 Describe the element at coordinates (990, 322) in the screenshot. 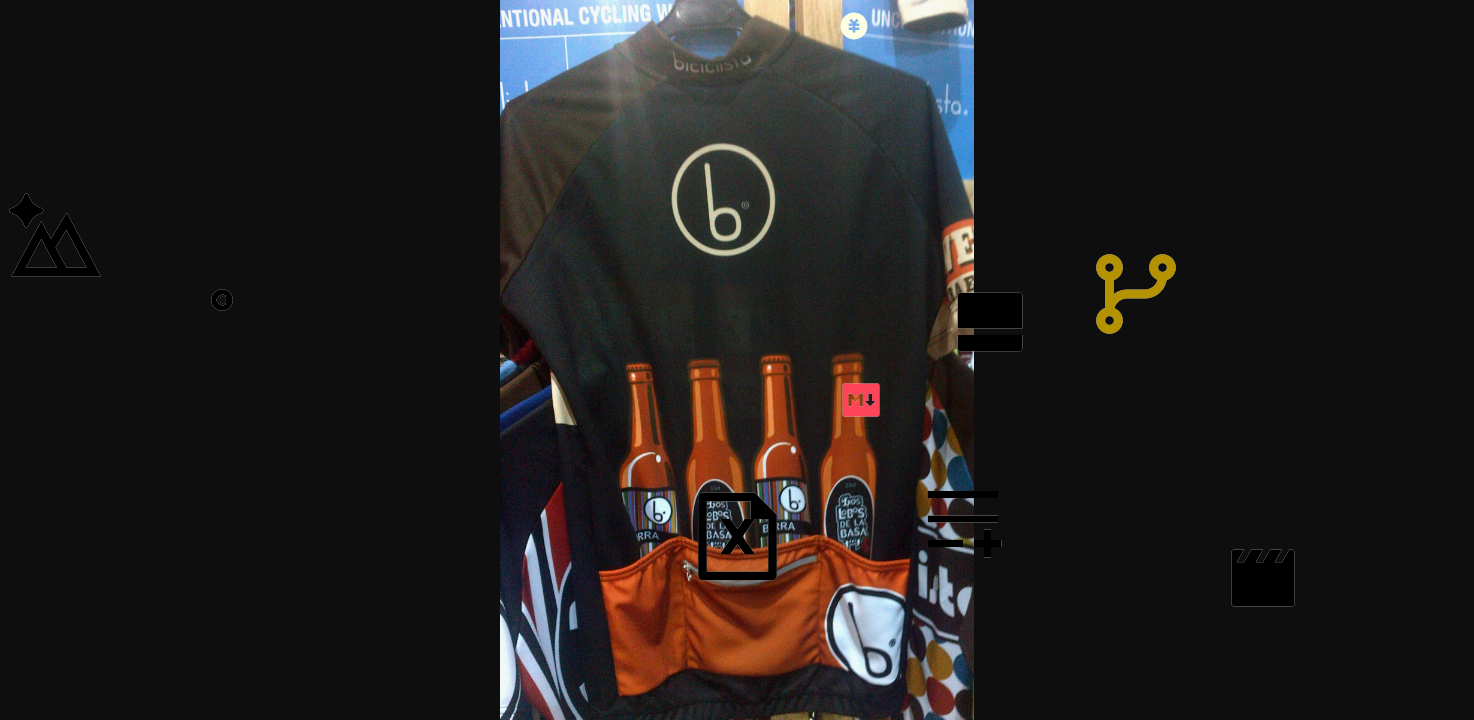

I see `switch to bottom panel layout` at that location.